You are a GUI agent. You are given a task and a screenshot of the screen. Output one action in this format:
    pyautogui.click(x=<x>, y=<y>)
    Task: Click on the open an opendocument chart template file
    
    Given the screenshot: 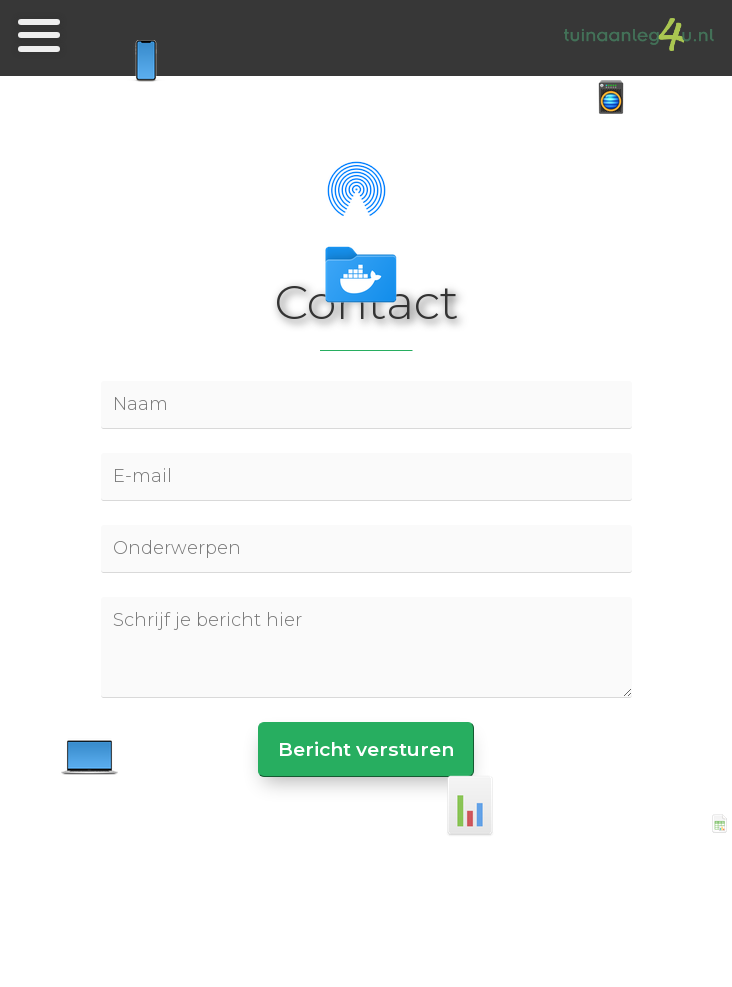 What is the action you would take?
    pyautogui.click(x=470, y=805)
    